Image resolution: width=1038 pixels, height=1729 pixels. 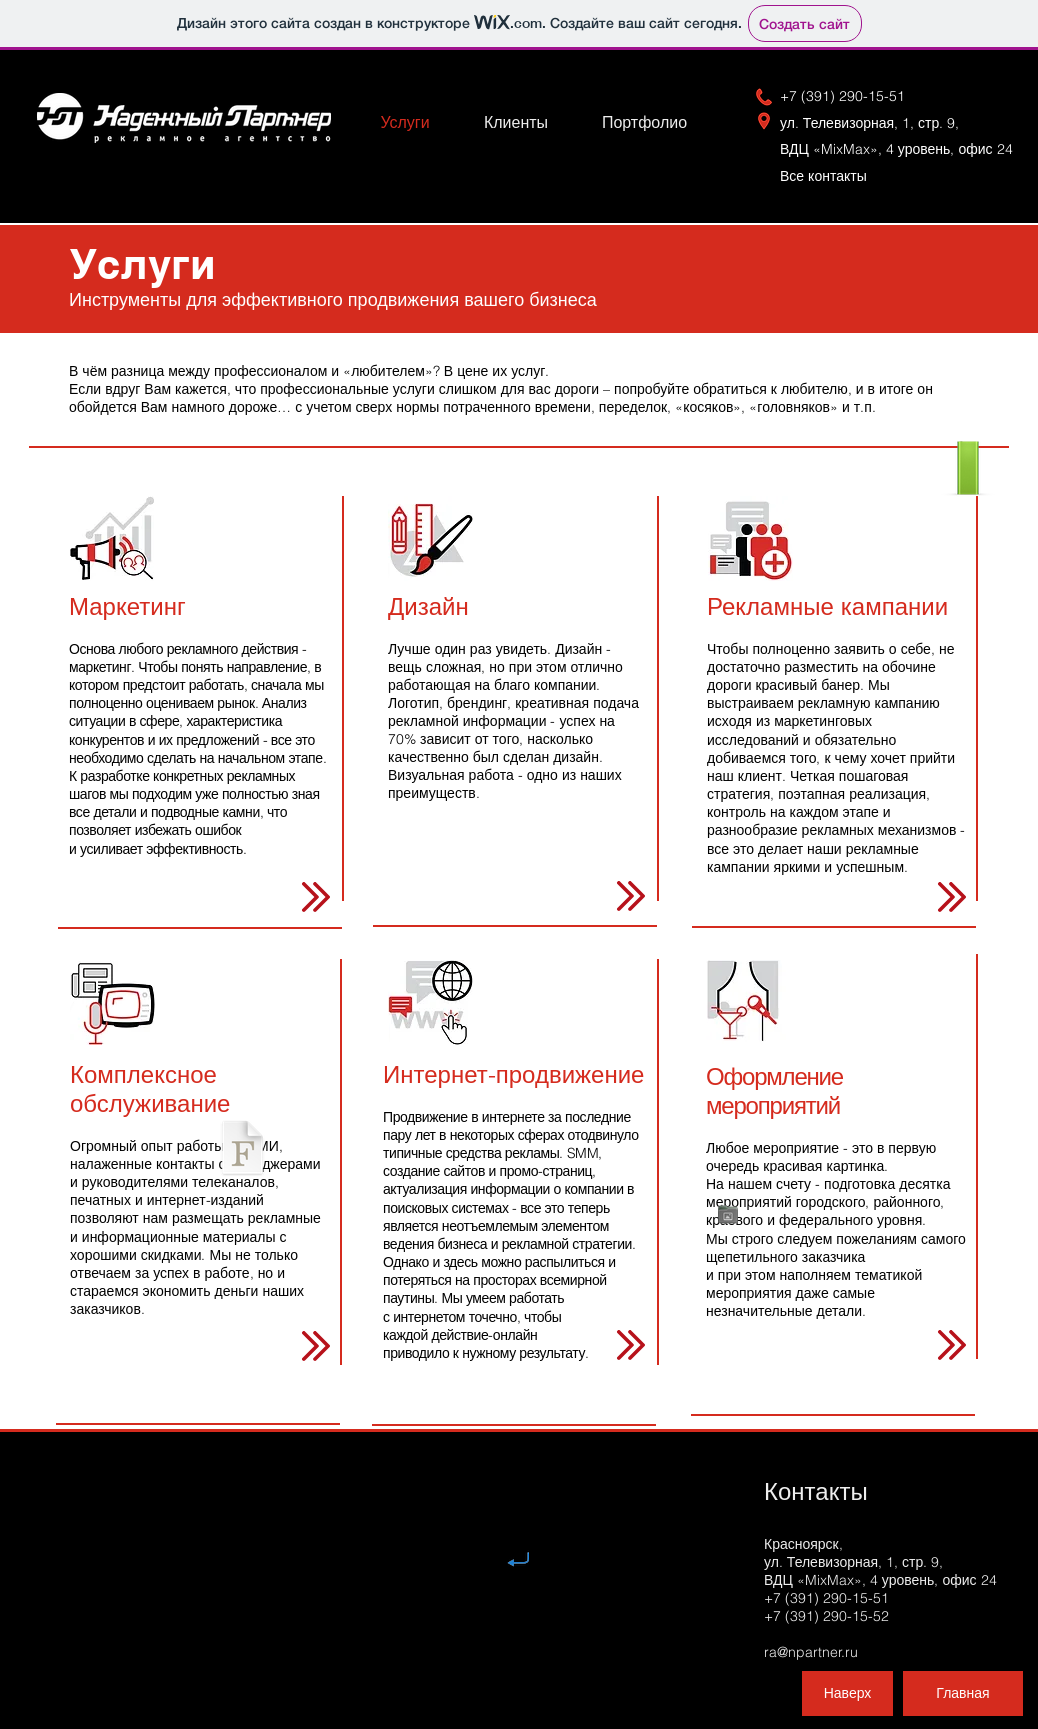 What do you see at coordinates (518, 1558) in the screenshot?
I see `reply to the sender of an email` at bounding box center [518, 1558].